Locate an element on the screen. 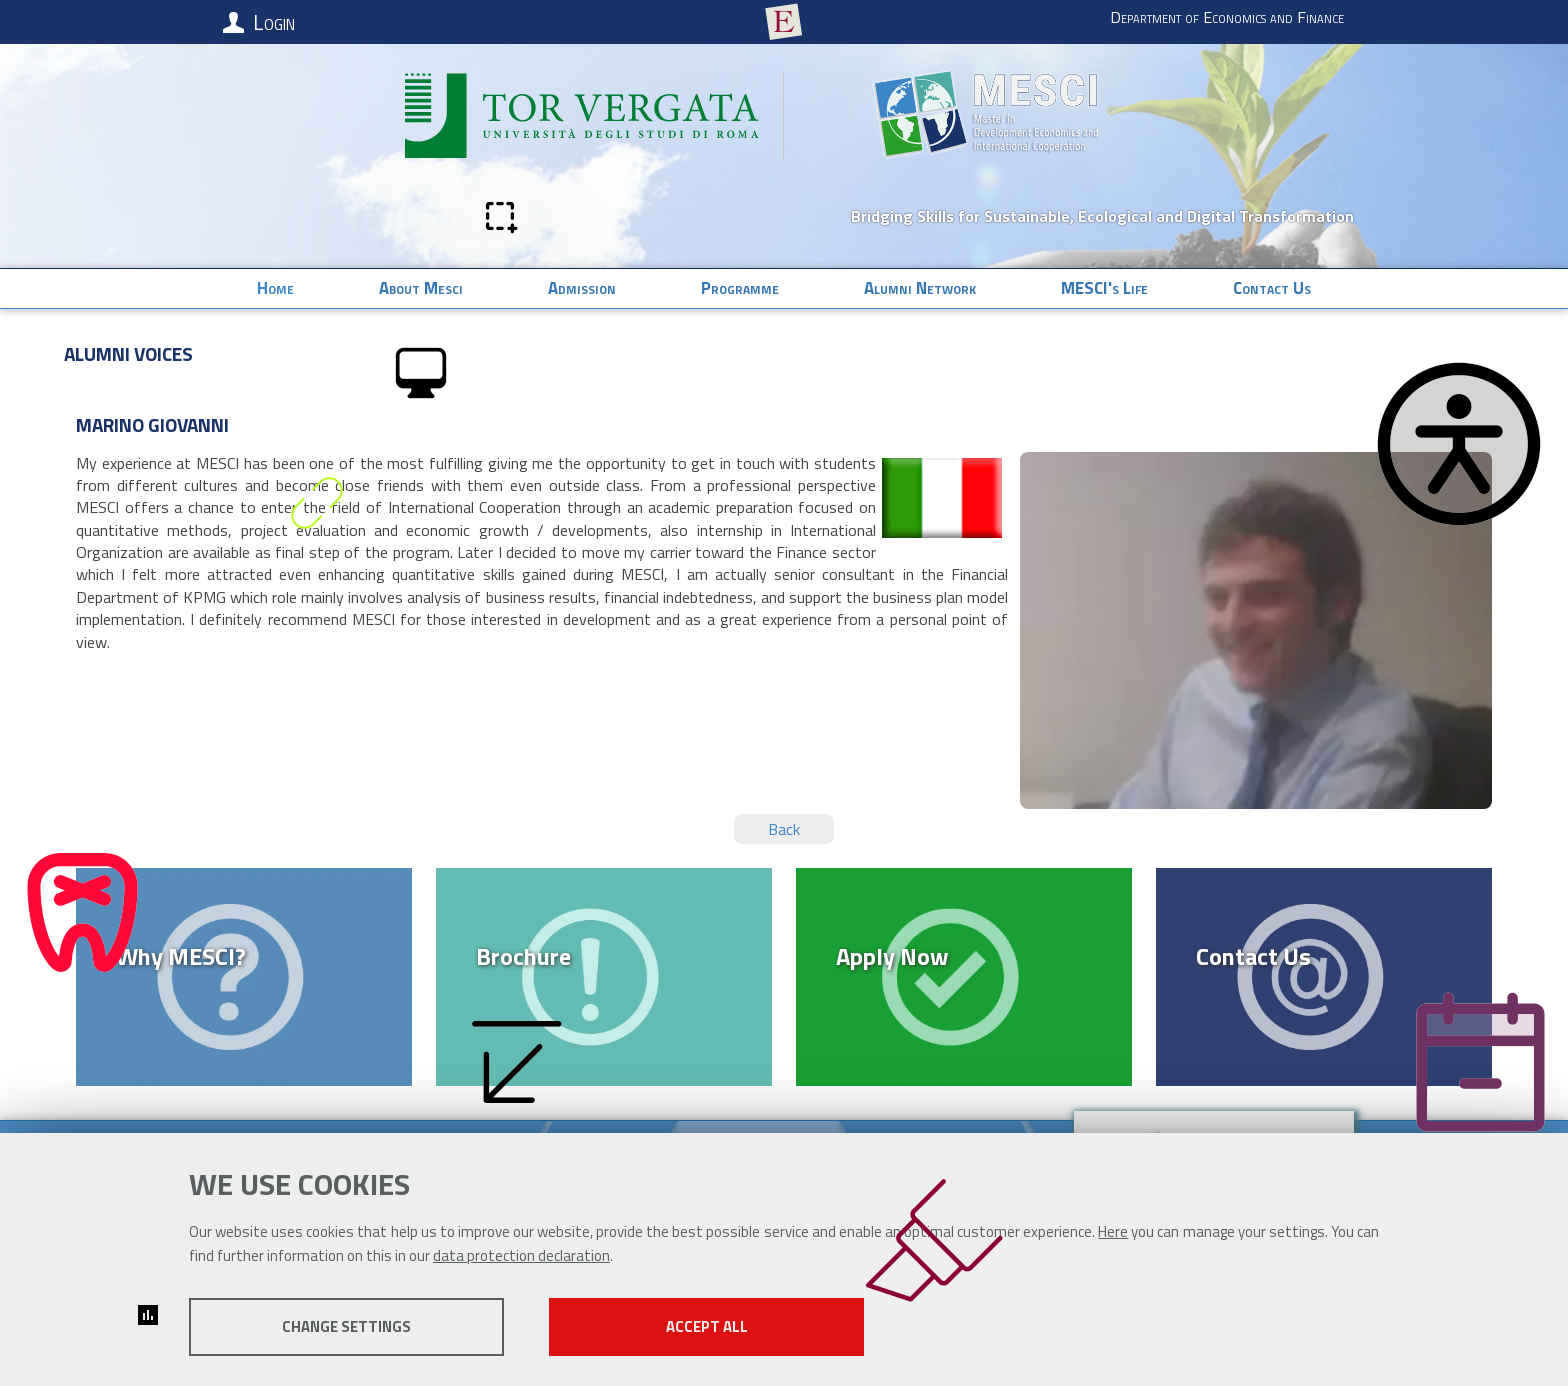  view analytics or performance reports is located at coordinates (148, 1315).